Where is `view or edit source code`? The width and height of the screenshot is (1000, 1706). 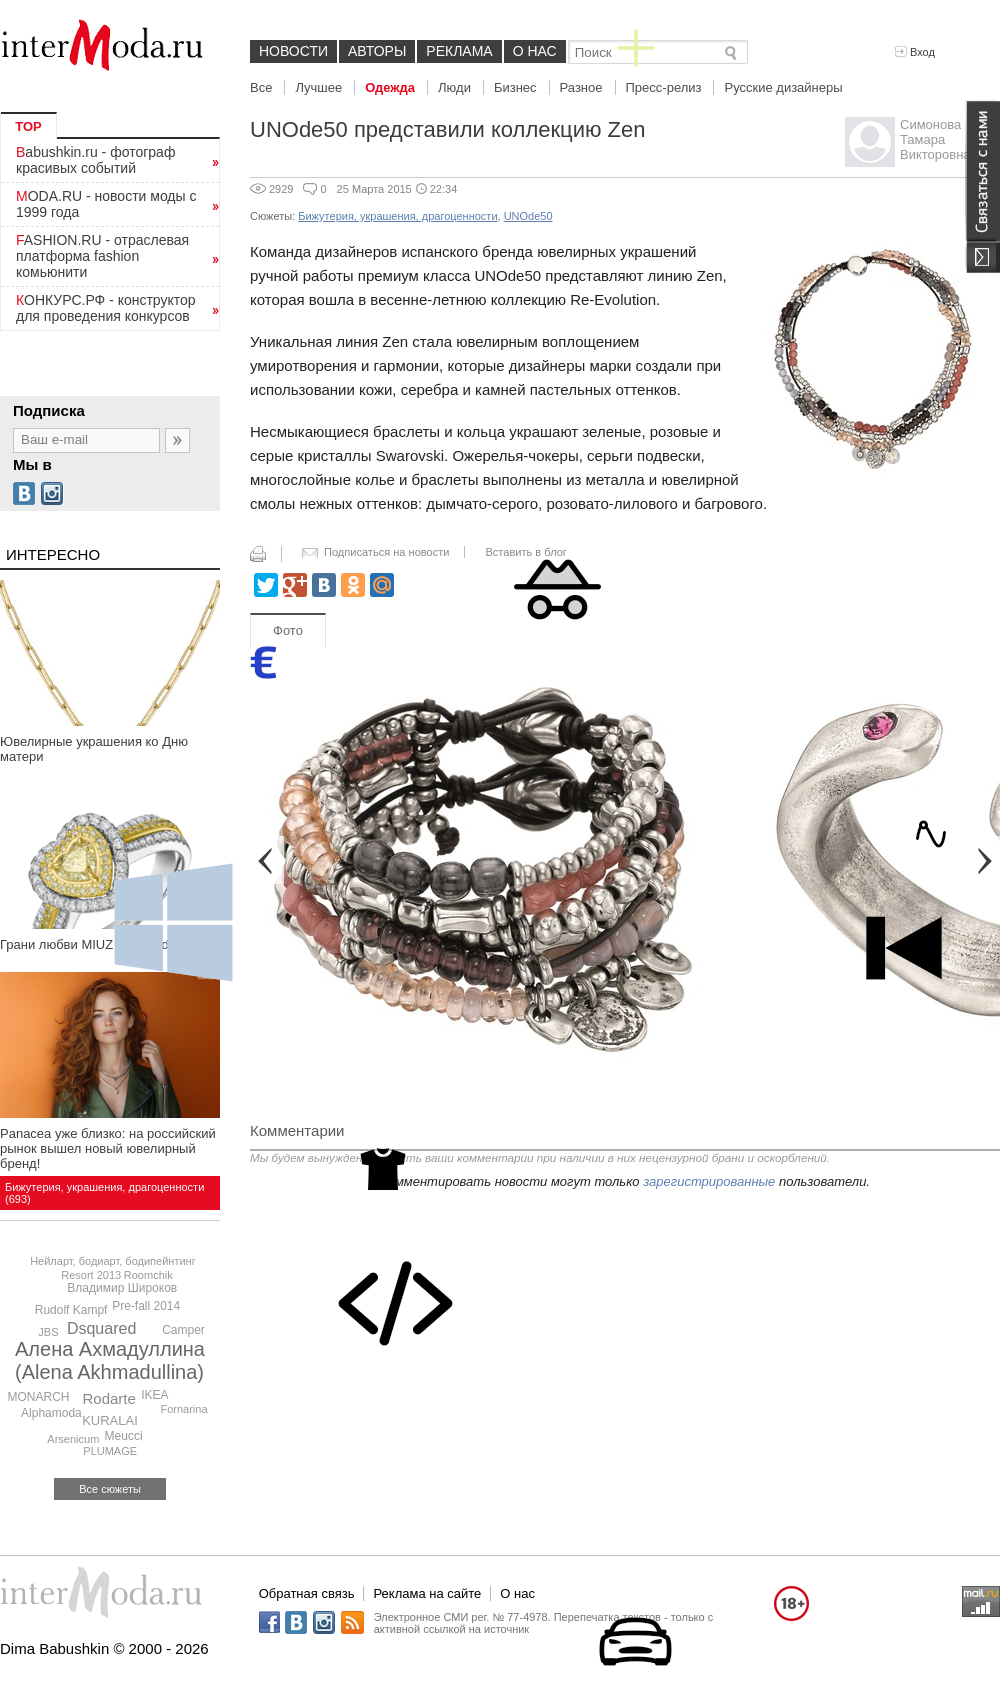 view or edit source code is located at coordinates (395, 1303).